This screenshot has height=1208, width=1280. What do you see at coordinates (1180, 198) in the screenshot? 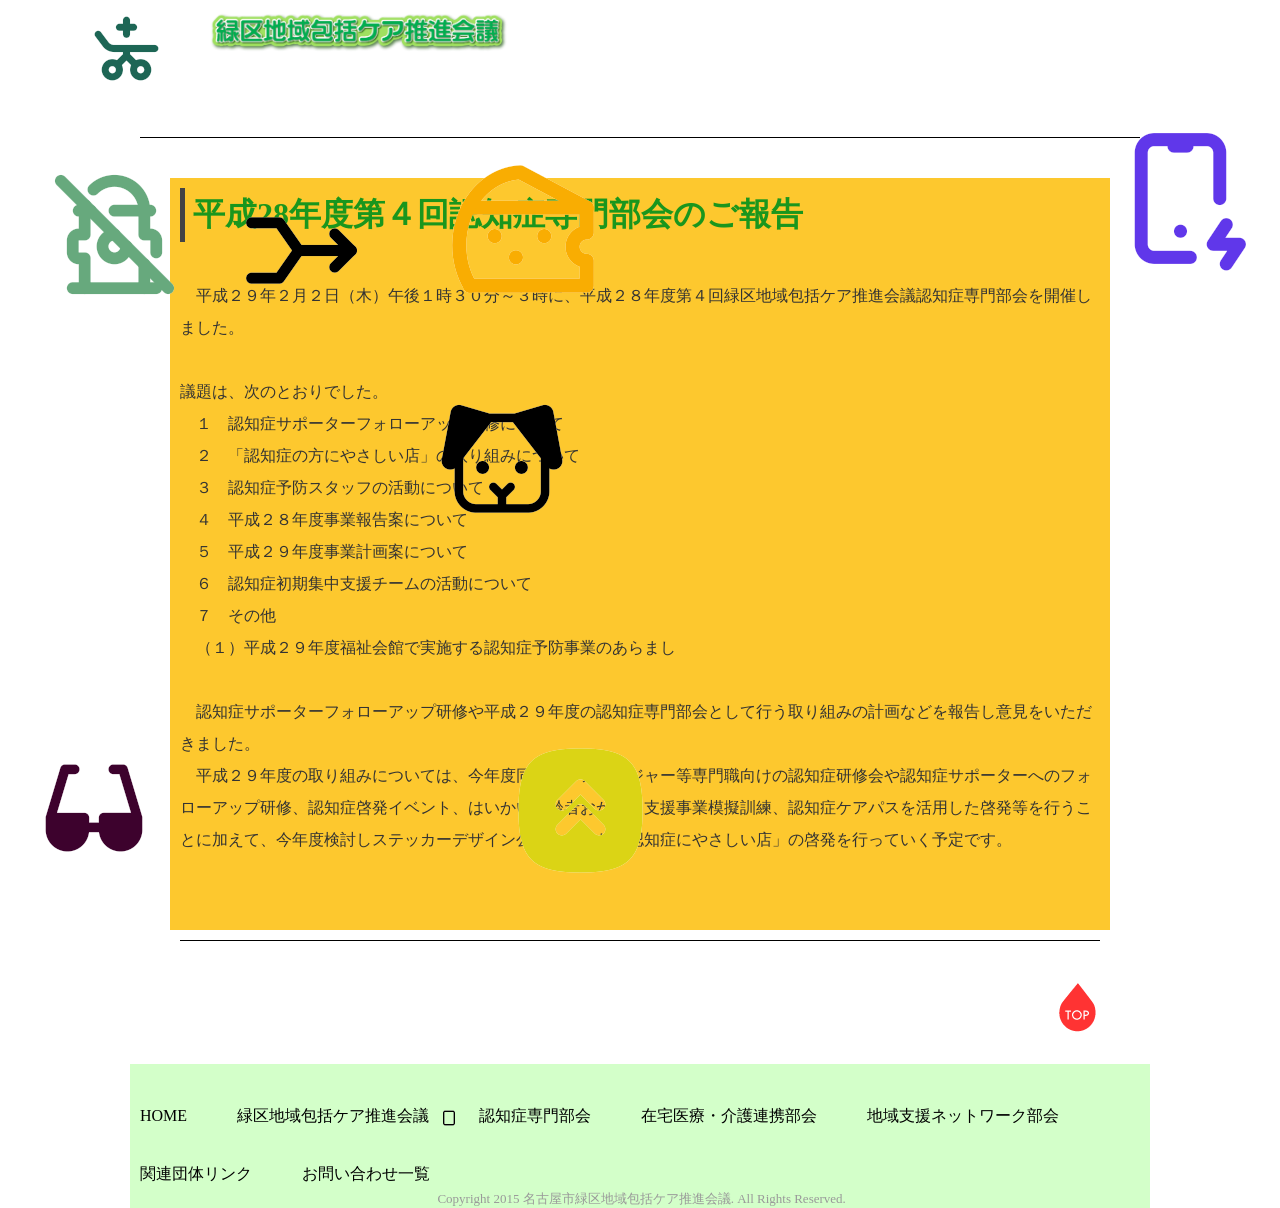
I see `phone charging status indicator` at bounding box center [1180, 198].